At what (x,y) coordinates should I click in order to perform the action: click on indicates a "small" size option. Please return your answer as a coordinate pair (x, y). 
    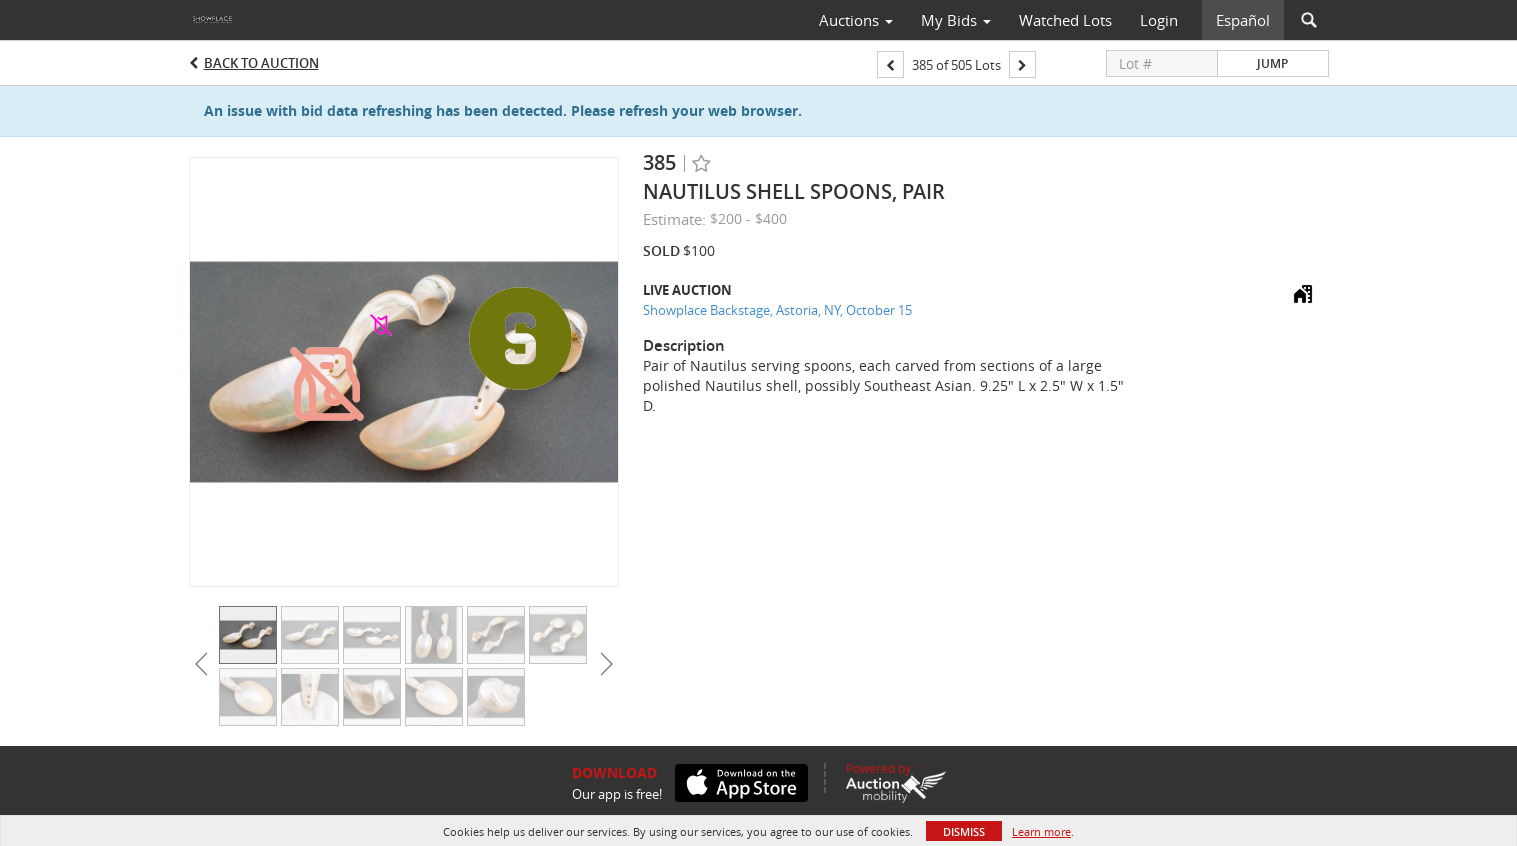
    Looking at the image, I should click on (520, 338).